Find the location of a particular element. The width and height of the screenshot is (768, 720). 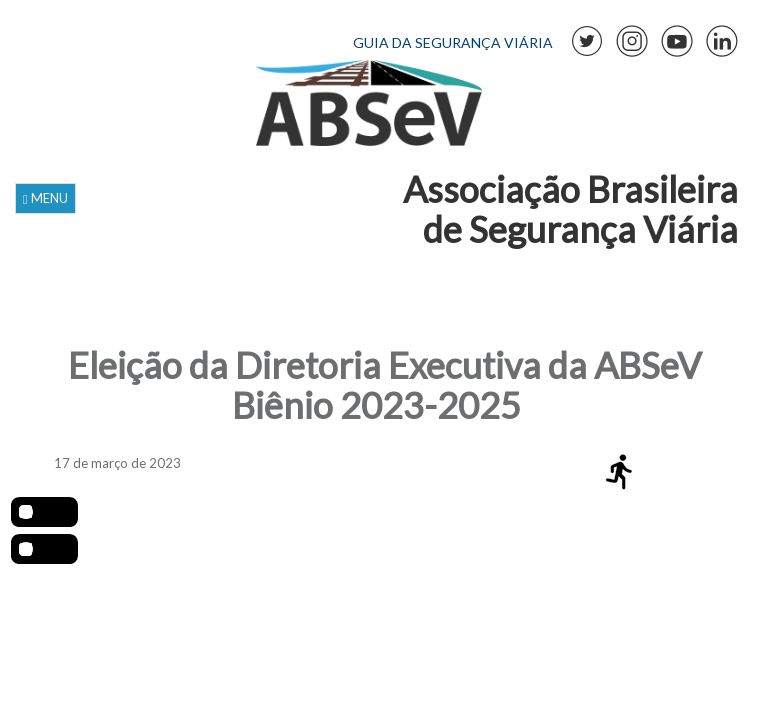

access walking or running directions is located at coordinates (620, 471).